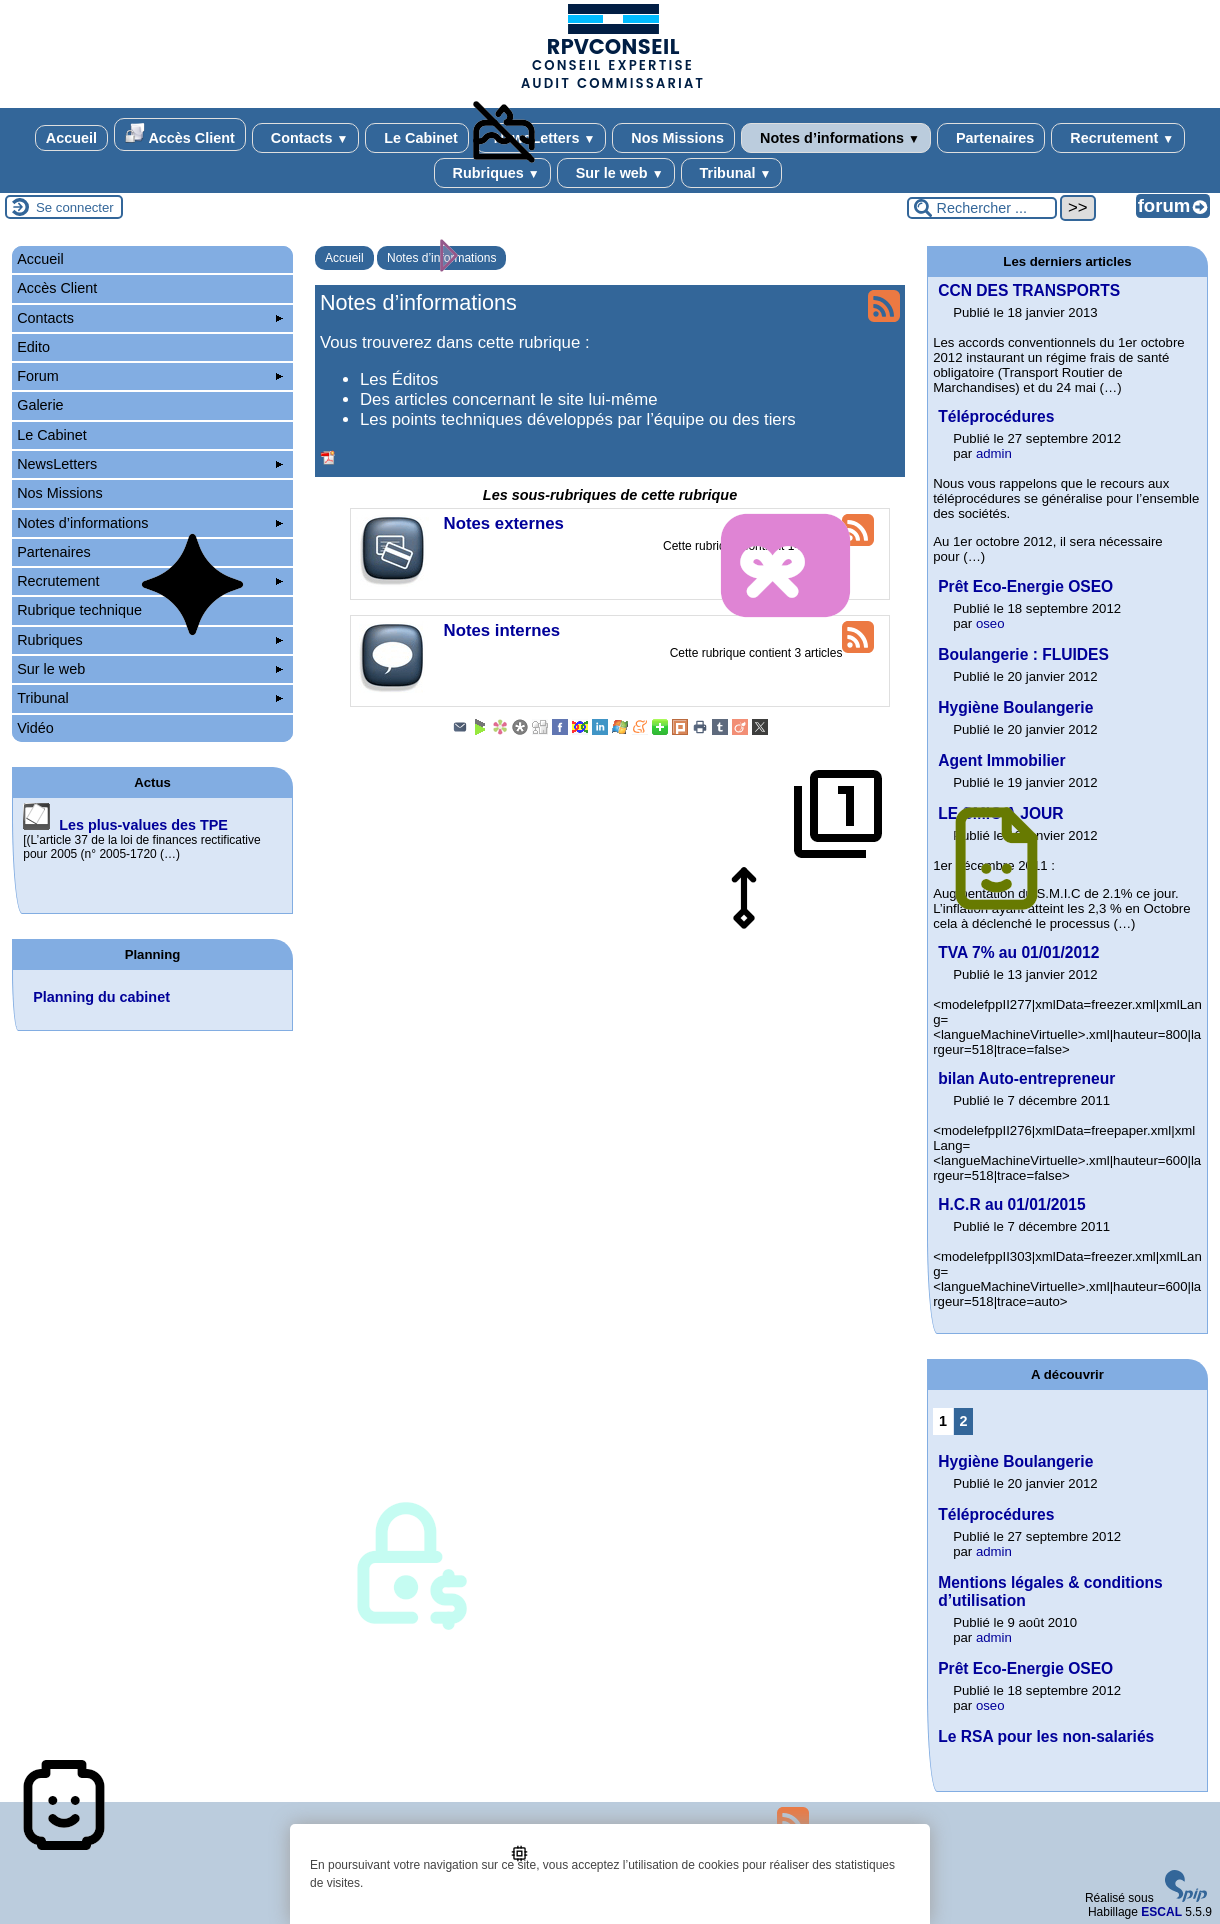 Image resolution: width=1220 pixels, height=1924 pixels. I want to click on no cake or desserts allowed, so click(504, 132).